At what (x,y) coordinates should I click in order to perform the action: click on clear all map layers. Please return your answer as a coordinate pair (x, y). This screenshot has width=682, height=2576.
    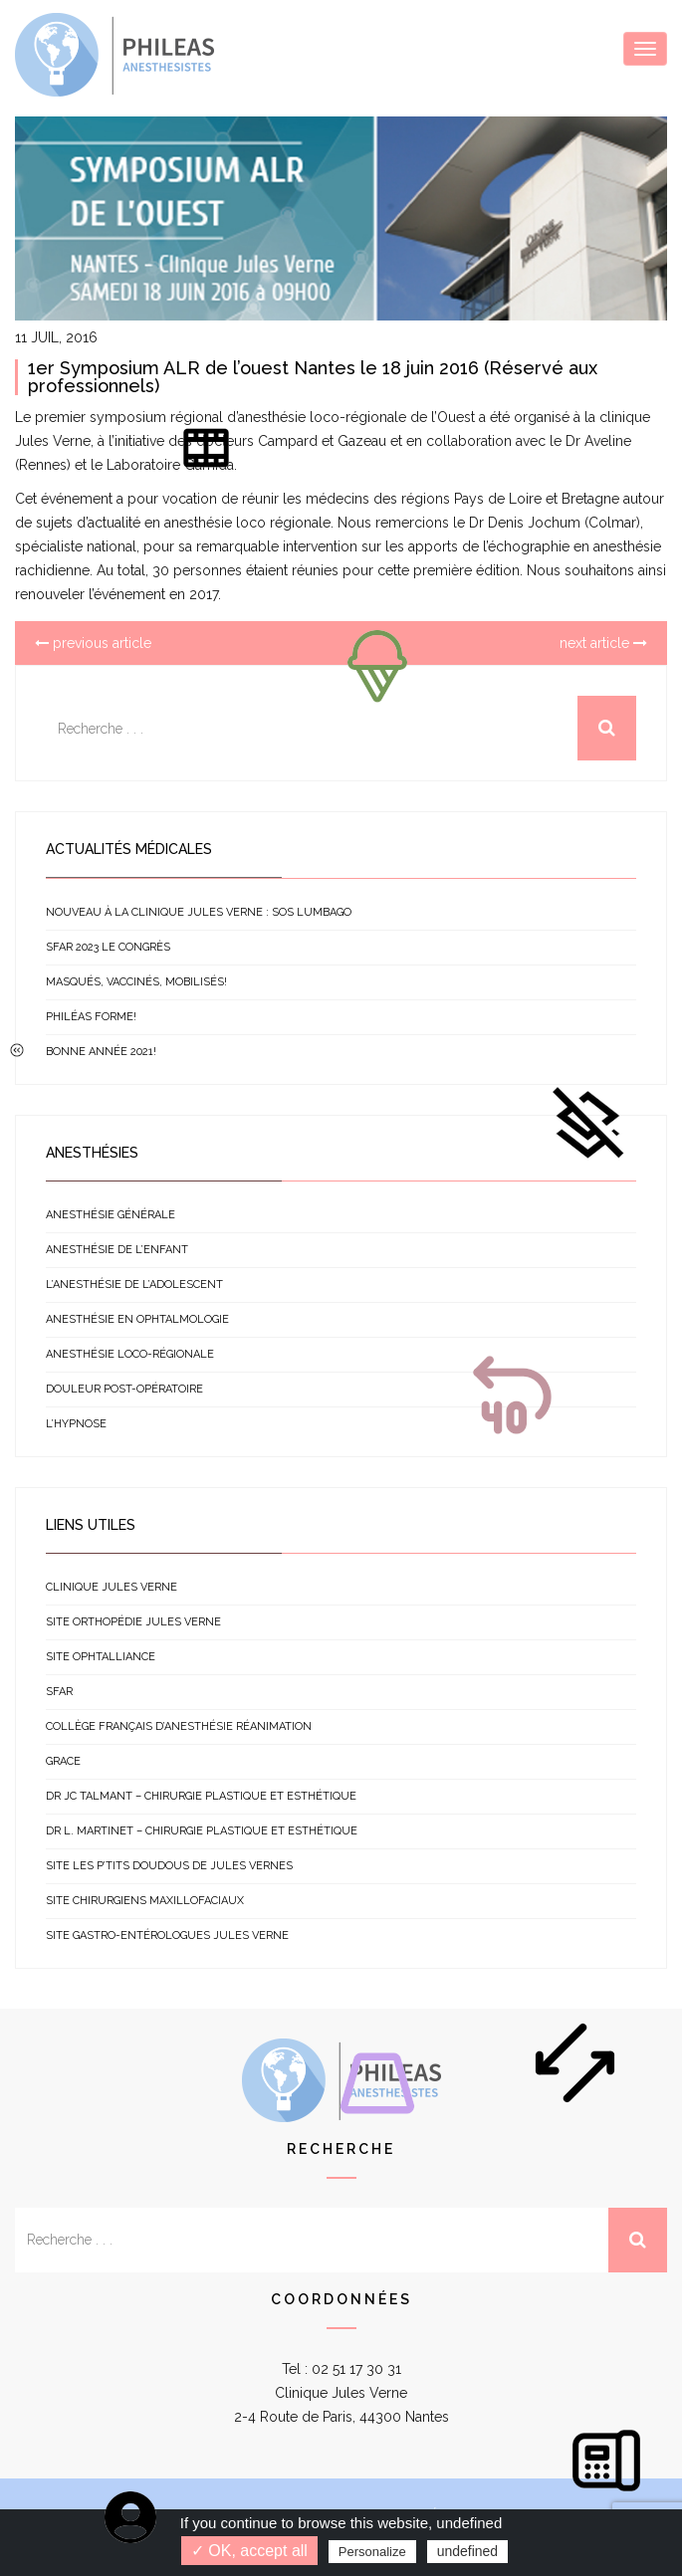
    Looking at the image, I should click on (587, 1126).